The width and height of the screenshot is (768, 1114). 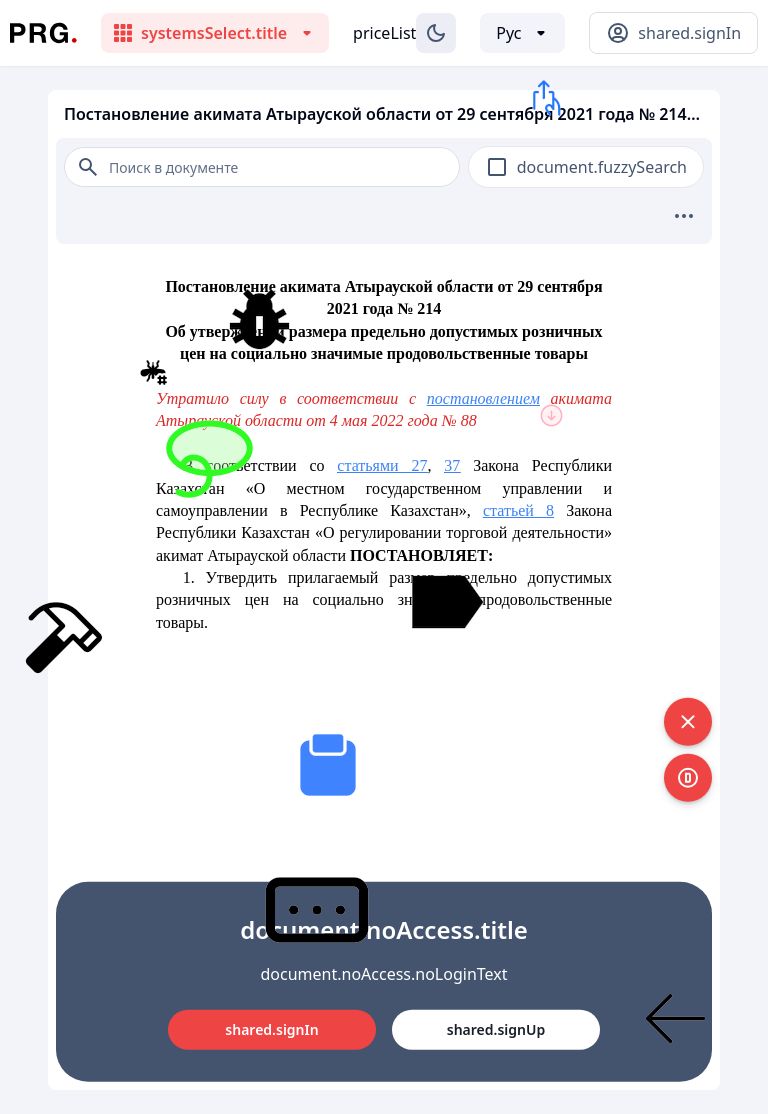 I want to click on copy to clipboard, so click(x=328, y=765).